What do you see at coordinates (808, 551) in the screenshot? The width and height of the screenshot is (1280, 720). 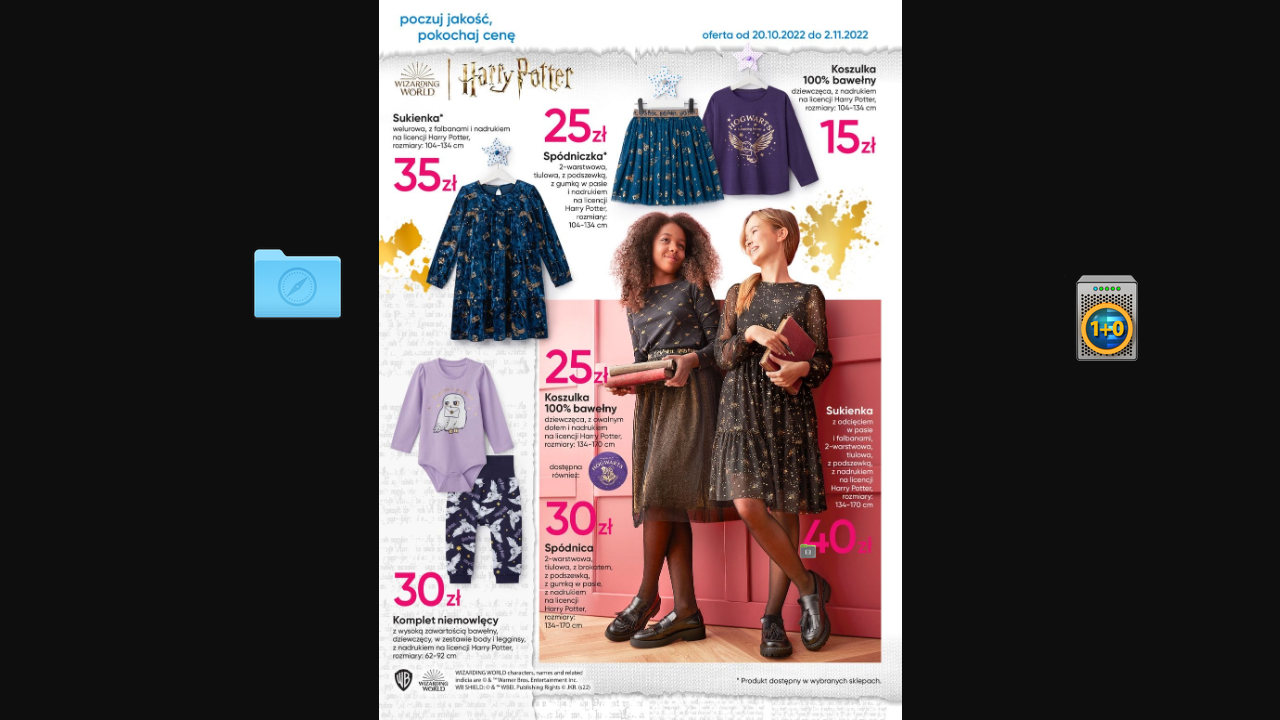 I see `open your videos folder` at bounding box center [808, 551].